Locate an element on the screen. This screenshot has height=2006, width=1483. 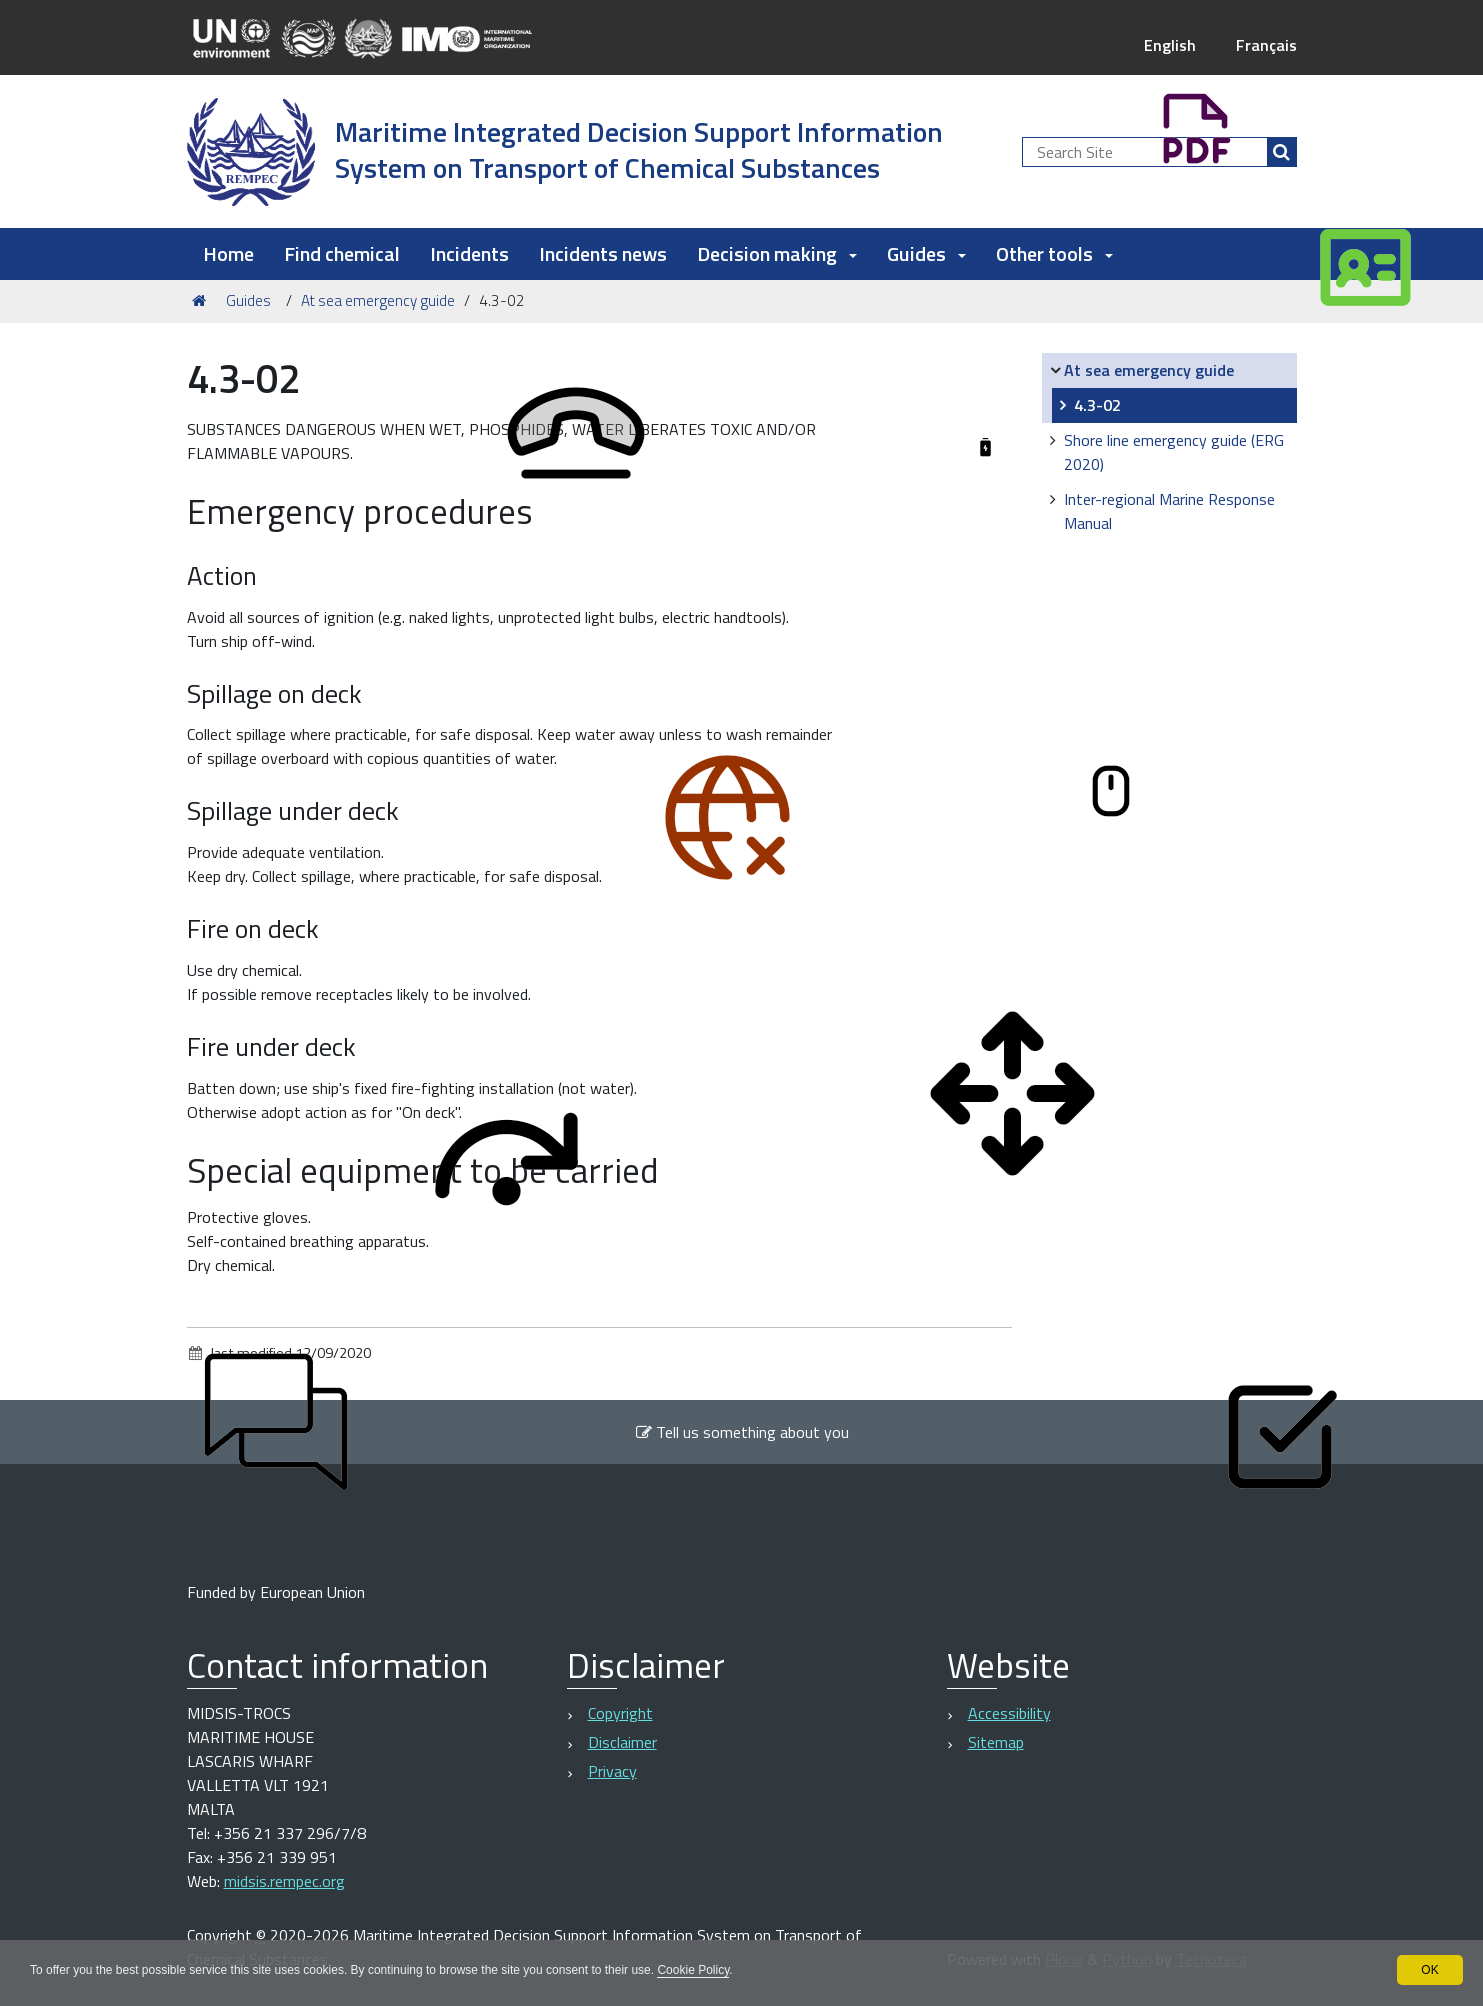
no internet connection is located at coordinates (727, 817).